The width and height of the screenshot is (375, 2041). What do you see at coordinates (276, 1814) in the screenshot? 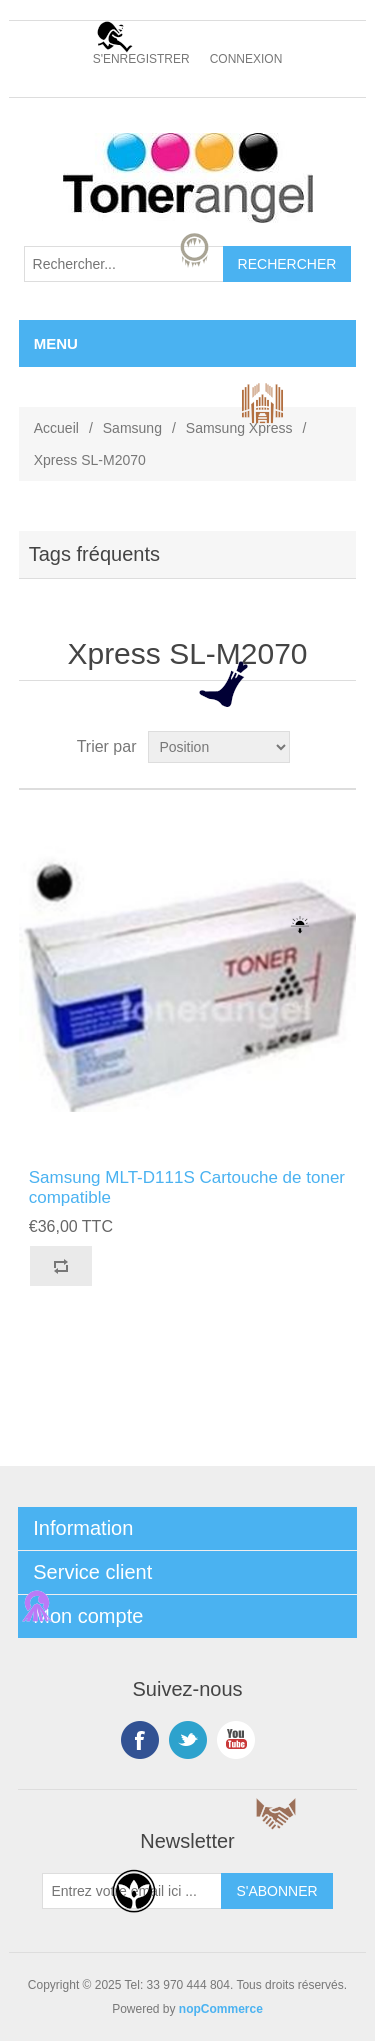
I see `confirm a deal or agreement` at bounding box center [276, 1814].